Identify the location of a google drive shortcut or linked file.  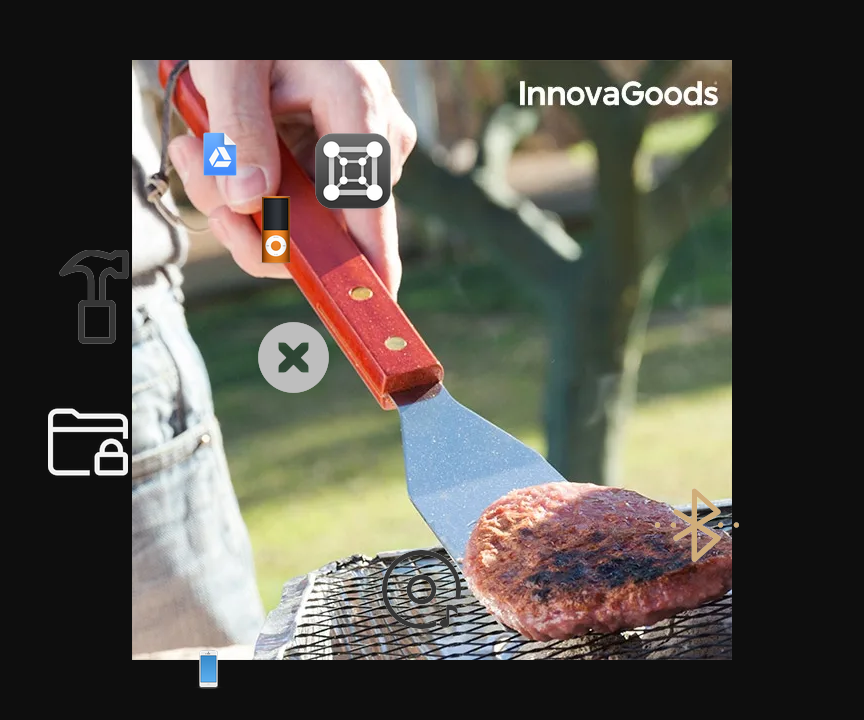
(220, 155).